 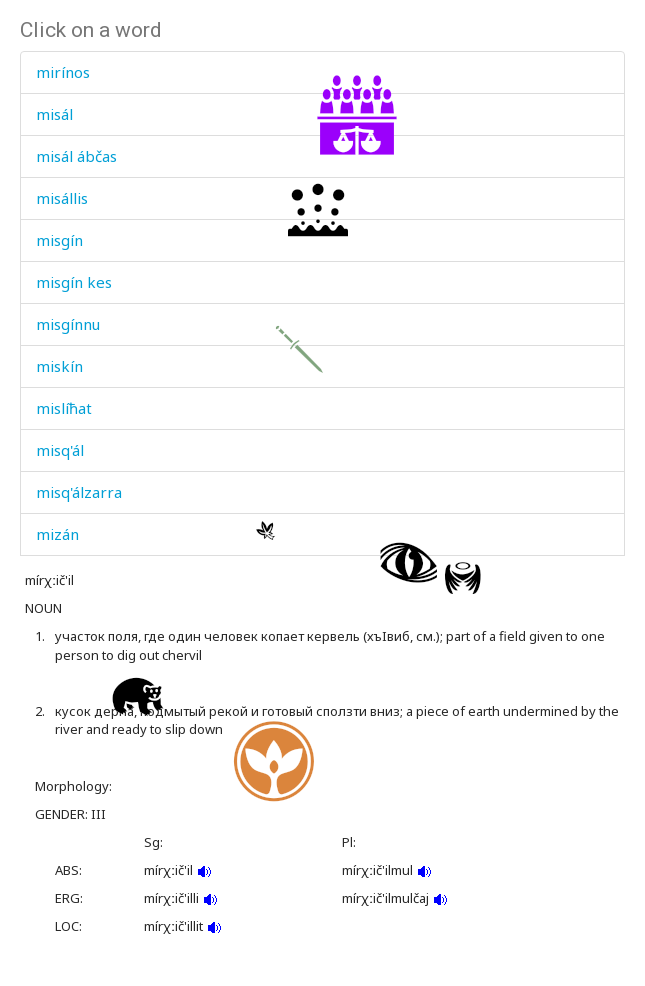 What do you see at coordinates (274, 761) in the screenshot?
I see `indicates plant growth or gardening feature` at bounding box center [274, 761].